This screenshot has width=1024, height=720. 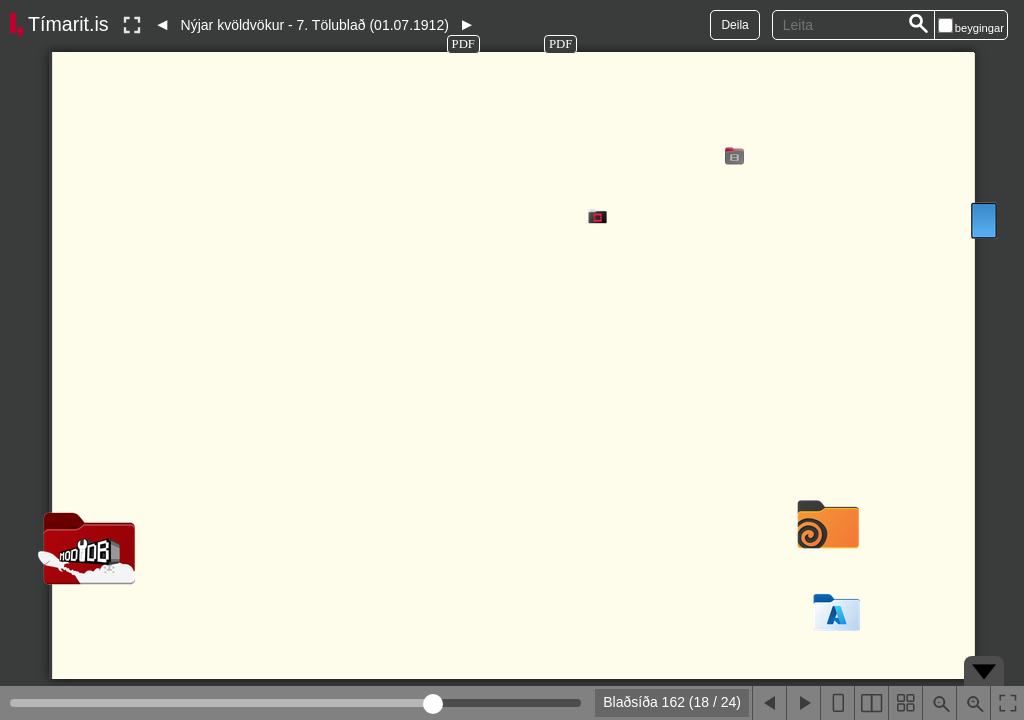 What do you see at coordinates (597, 216) in the screenshot?
I see `open openstack project folder` at bounding box center [597, 216].